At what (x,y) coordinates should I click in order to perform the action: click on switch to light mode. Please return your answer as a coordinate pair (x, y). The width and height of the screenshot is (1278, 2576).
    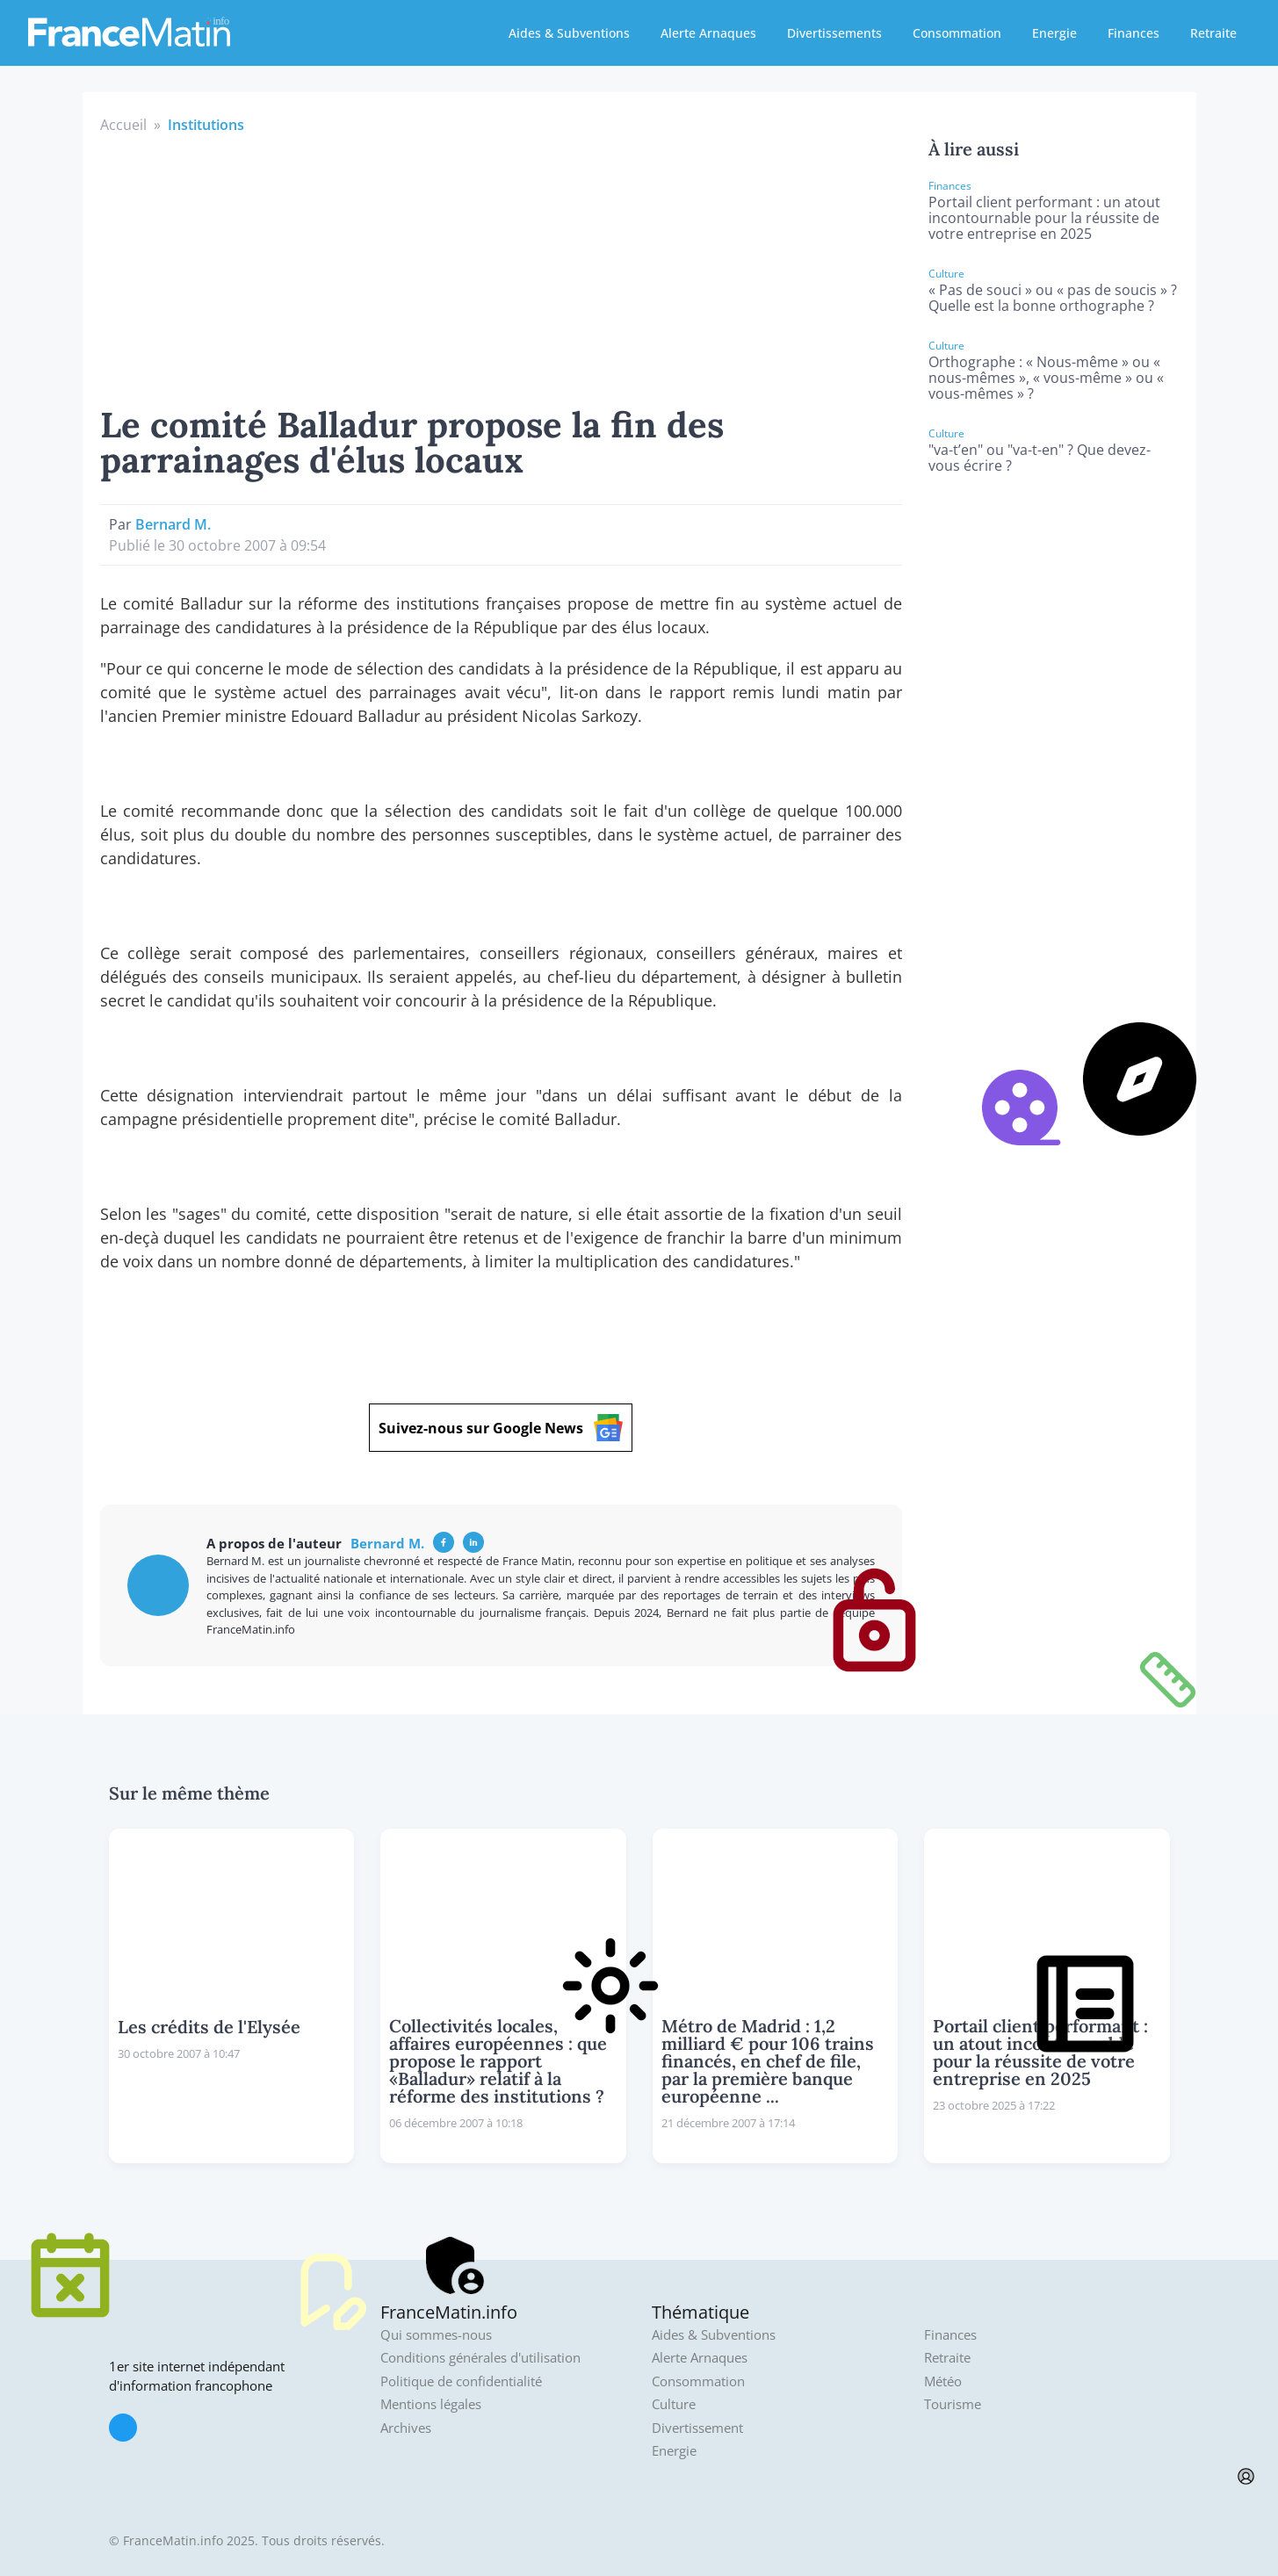
    Looking at the image, I should click on (610, 1986).